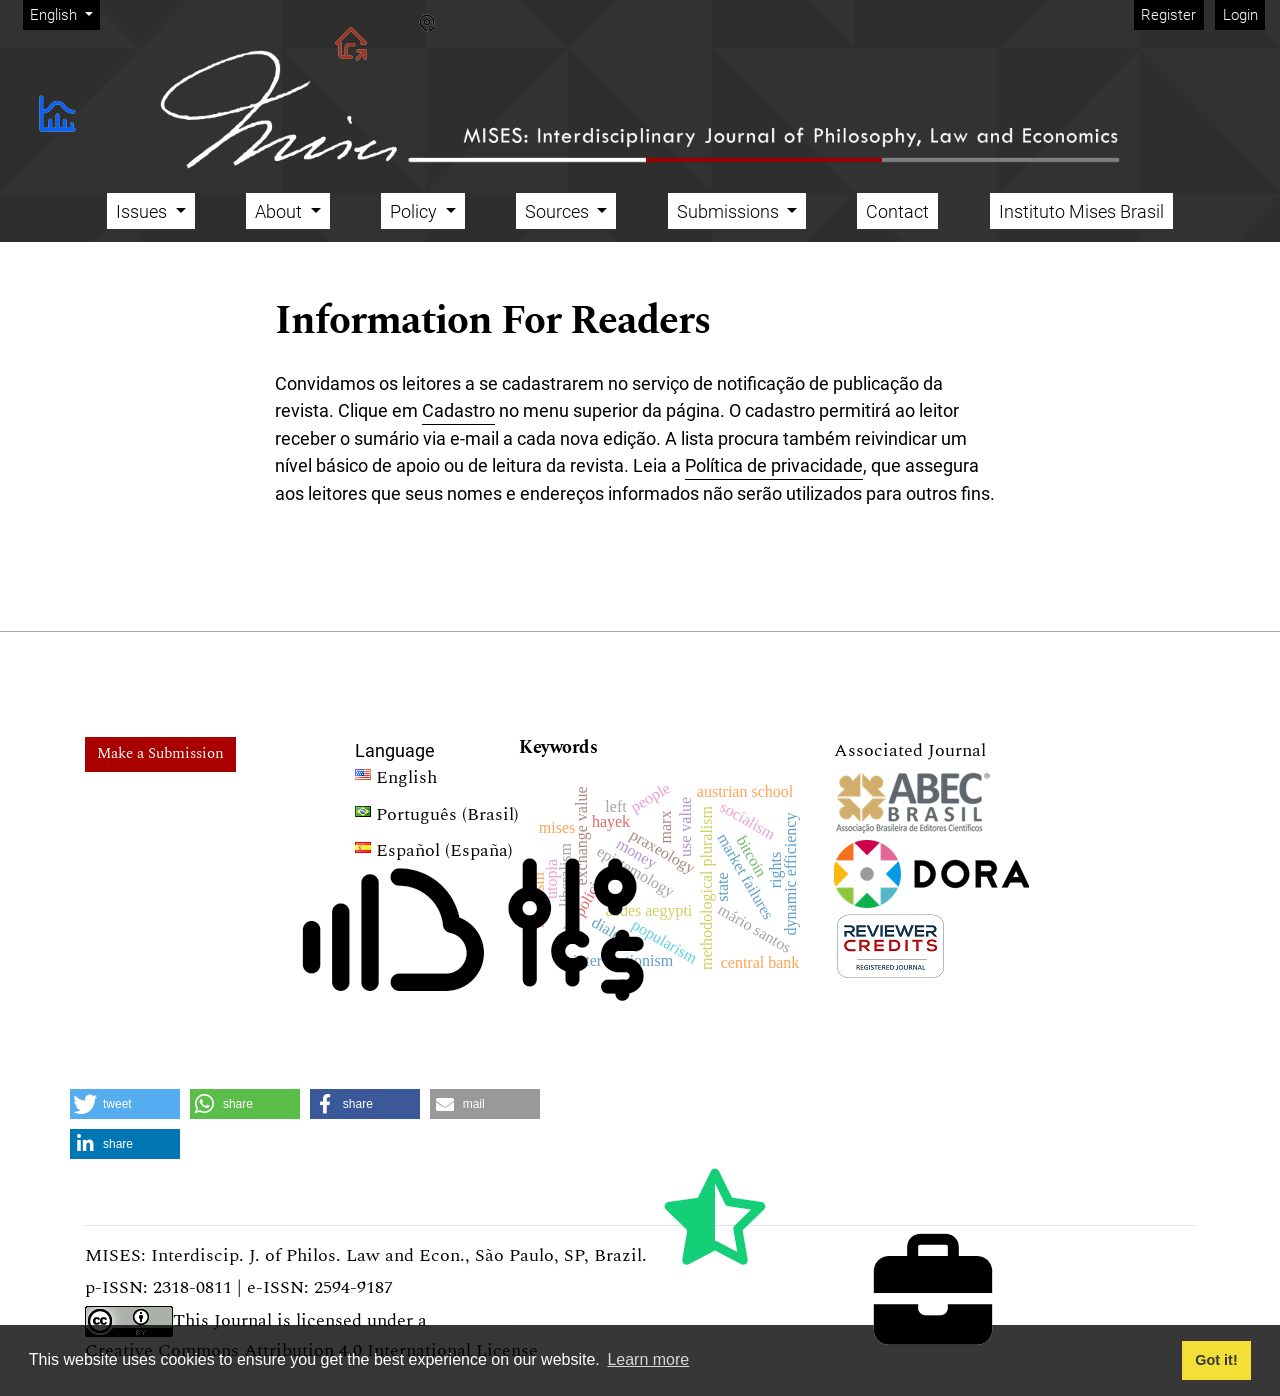 The height and width of the screenshot is (1396, 1280). Describe the element at coordinates (715, 1219) in the screenshot. I see `indicates a partial or half-star rating` at that location.